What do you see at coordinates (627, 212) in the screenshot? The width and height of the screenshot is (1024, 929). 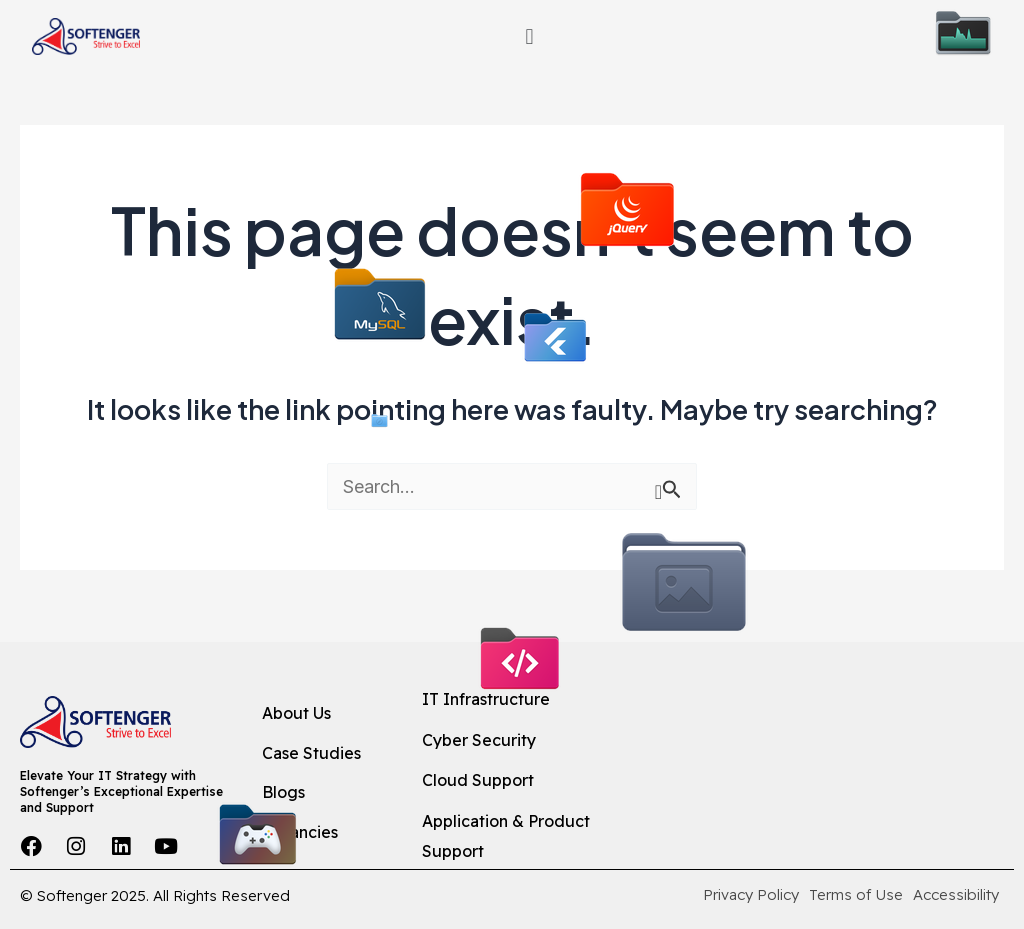 I see `folder containing jQuery library files` at bounding box center [627, 212].